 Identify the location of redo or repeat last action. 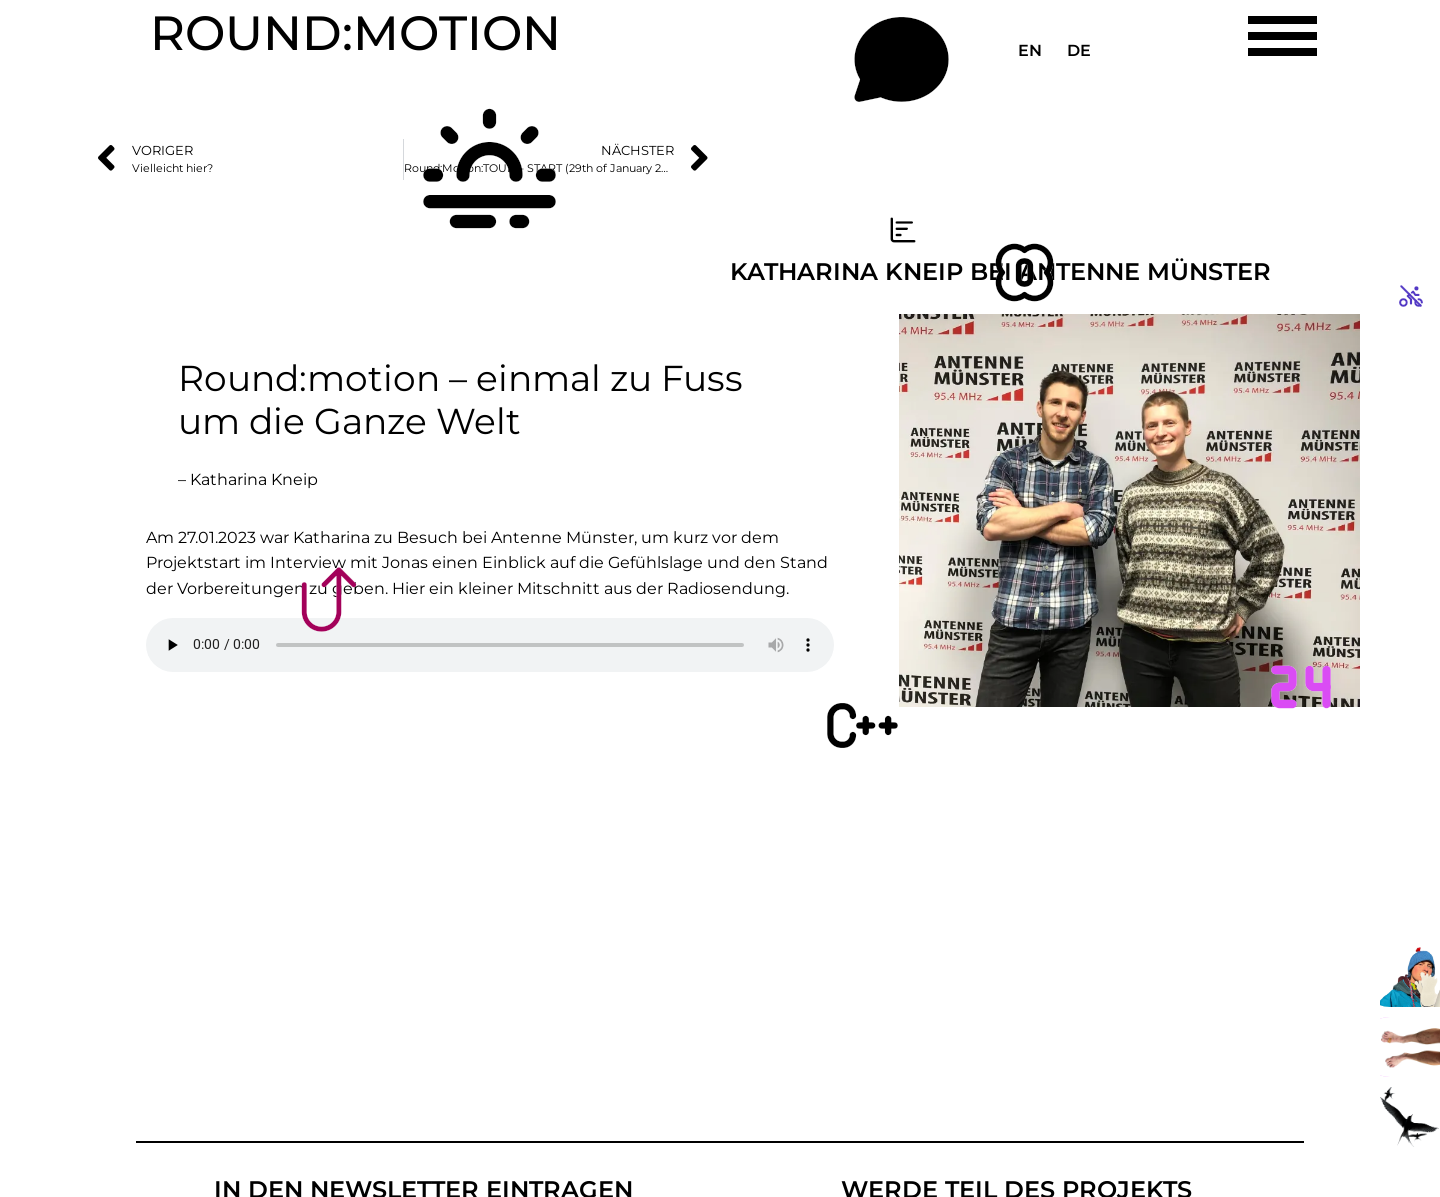
(326, 599).